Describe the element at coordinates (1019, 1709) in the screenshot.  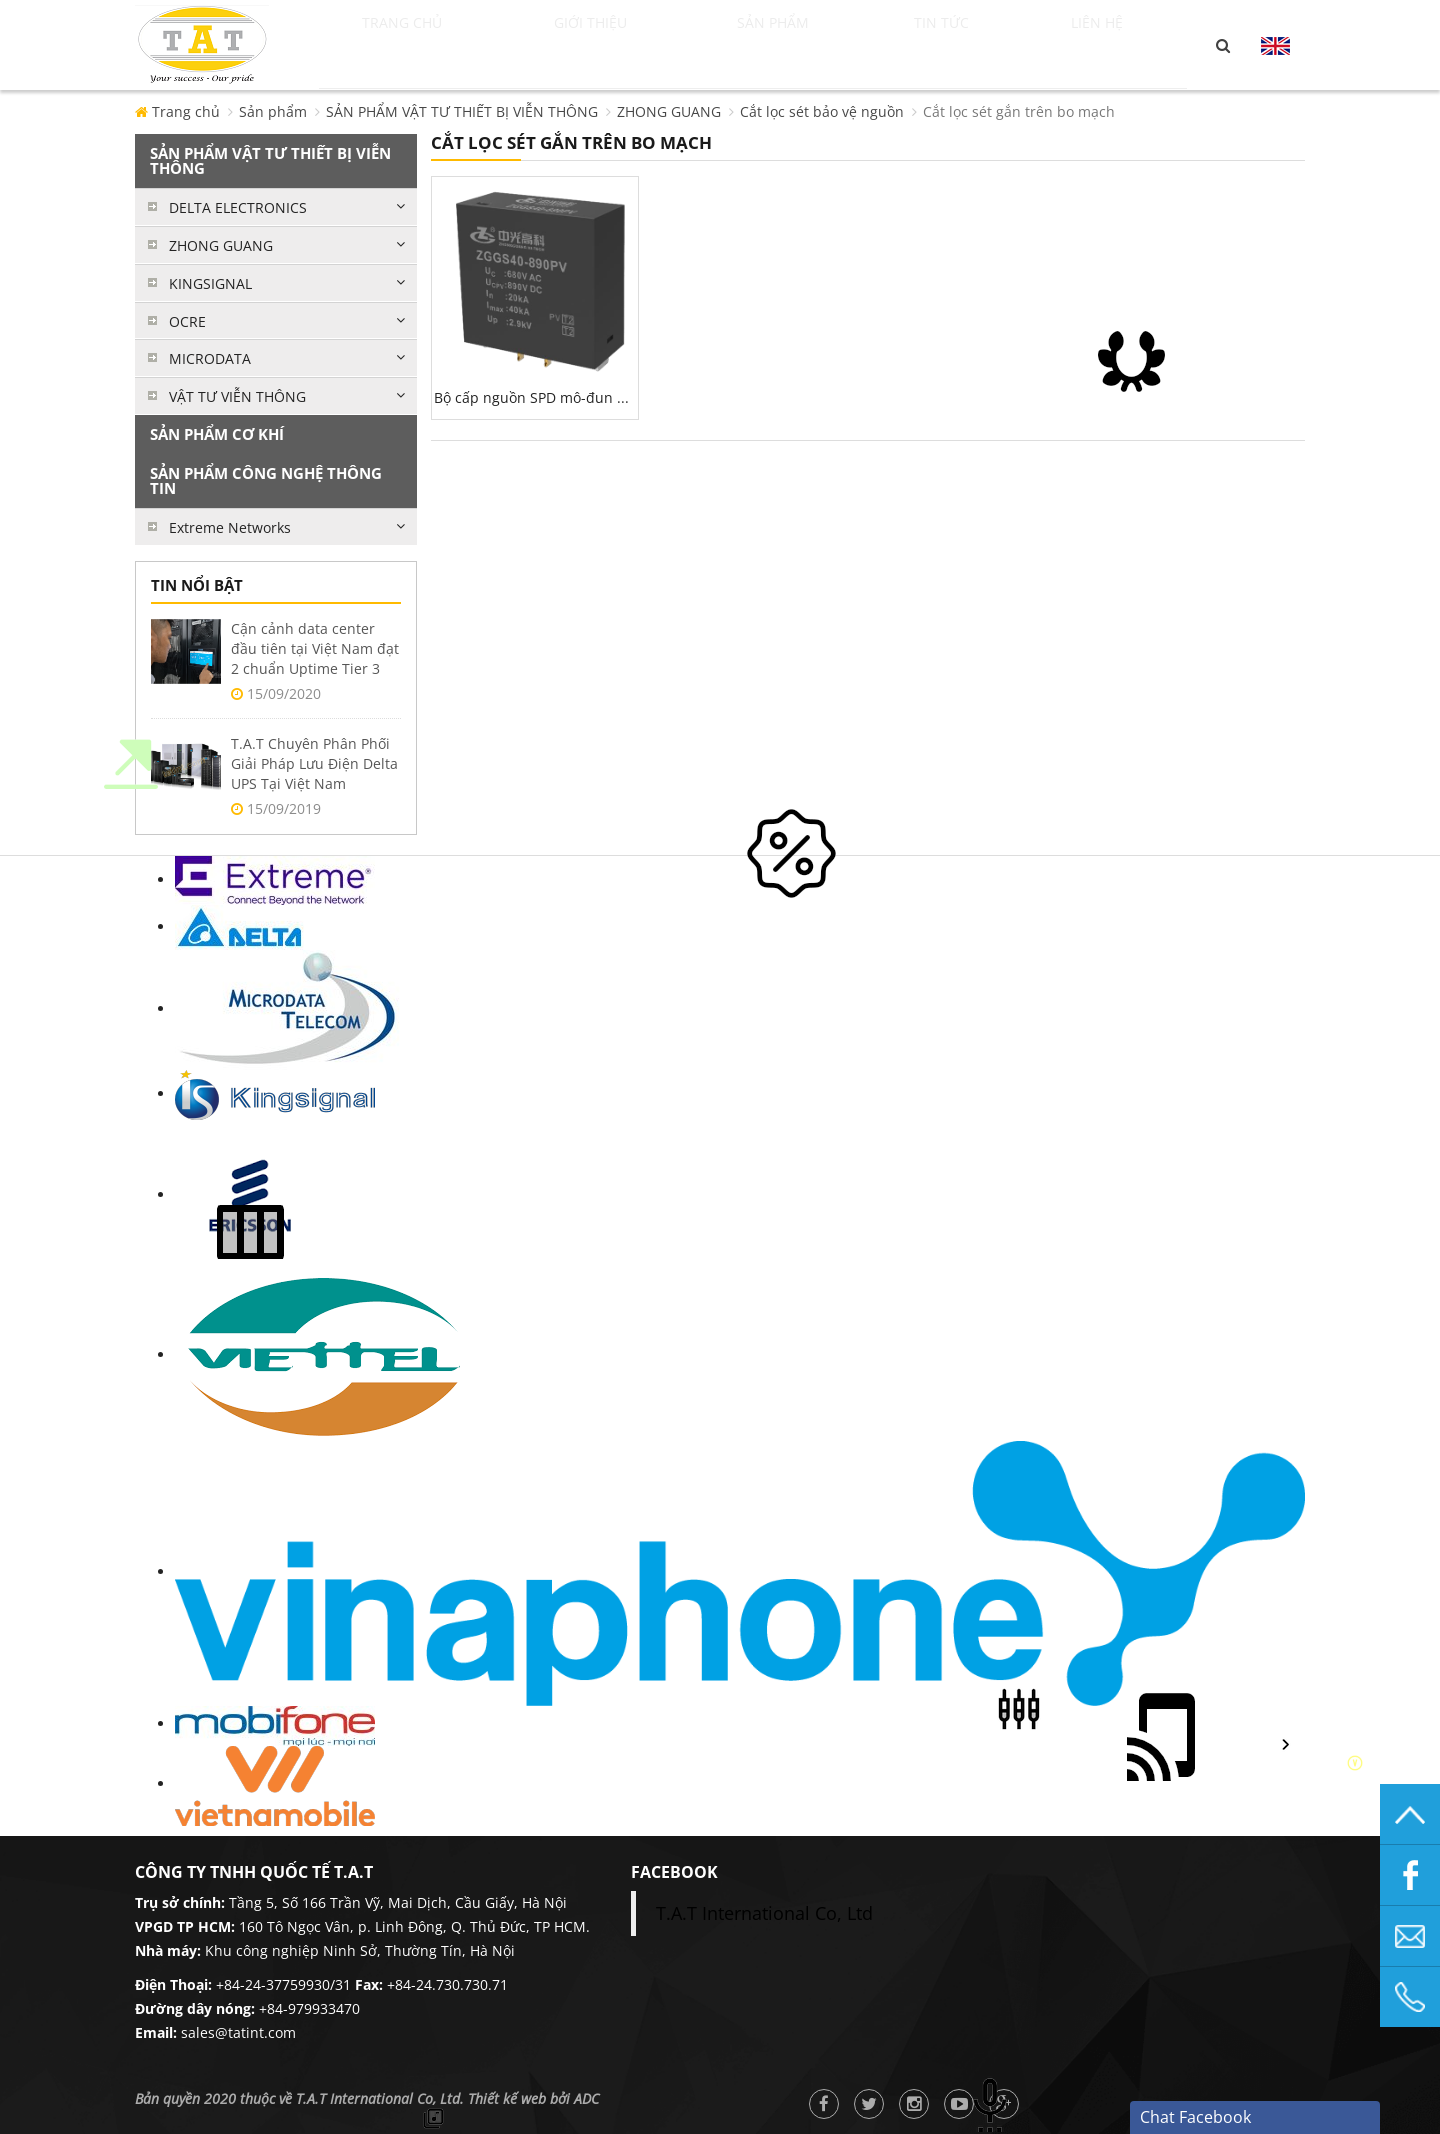
I see `configure audio or video input connections` at that location.